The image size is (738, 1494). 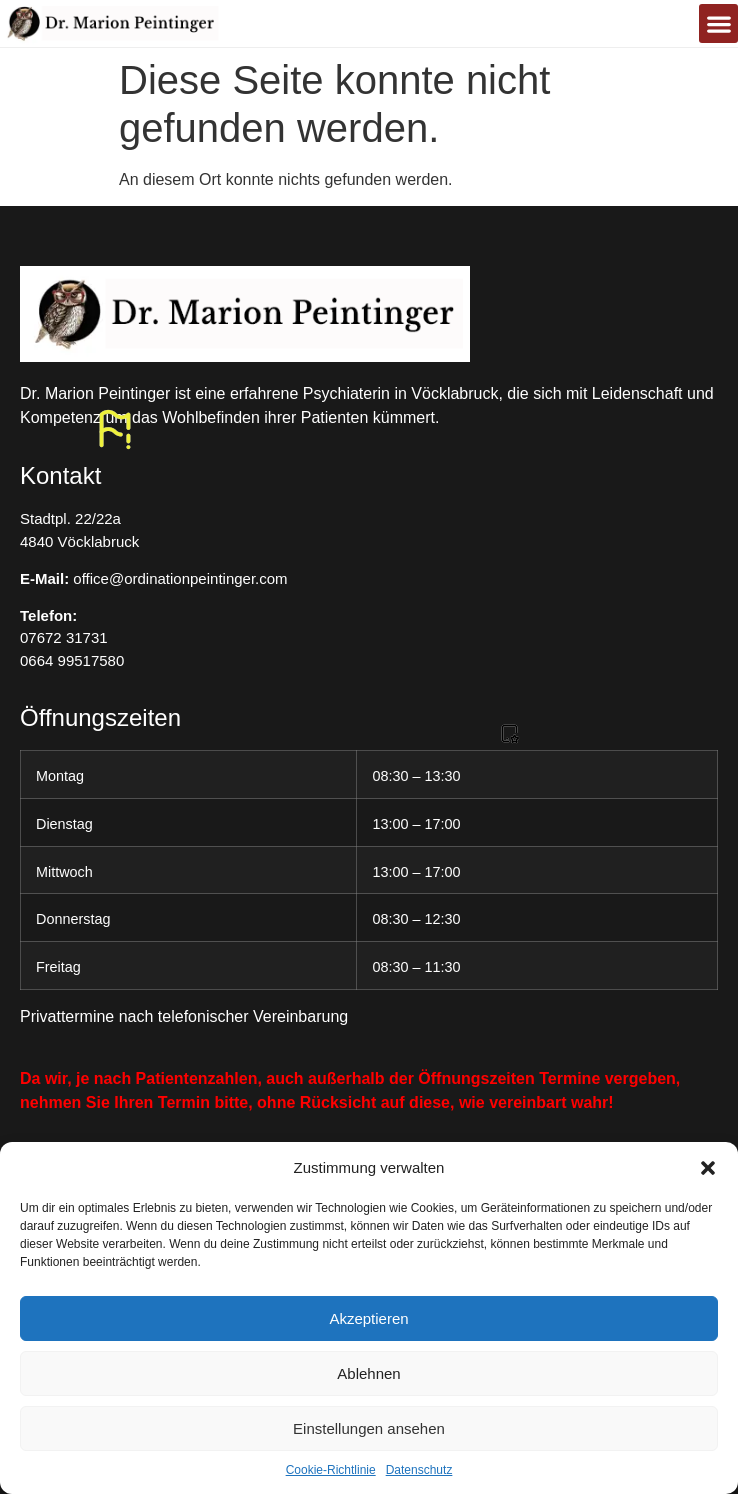 What do you see at coordinates (115, 428) in the screenshot?
I see `report or flag content with an urgent issue` at bounding box center [115, 428].